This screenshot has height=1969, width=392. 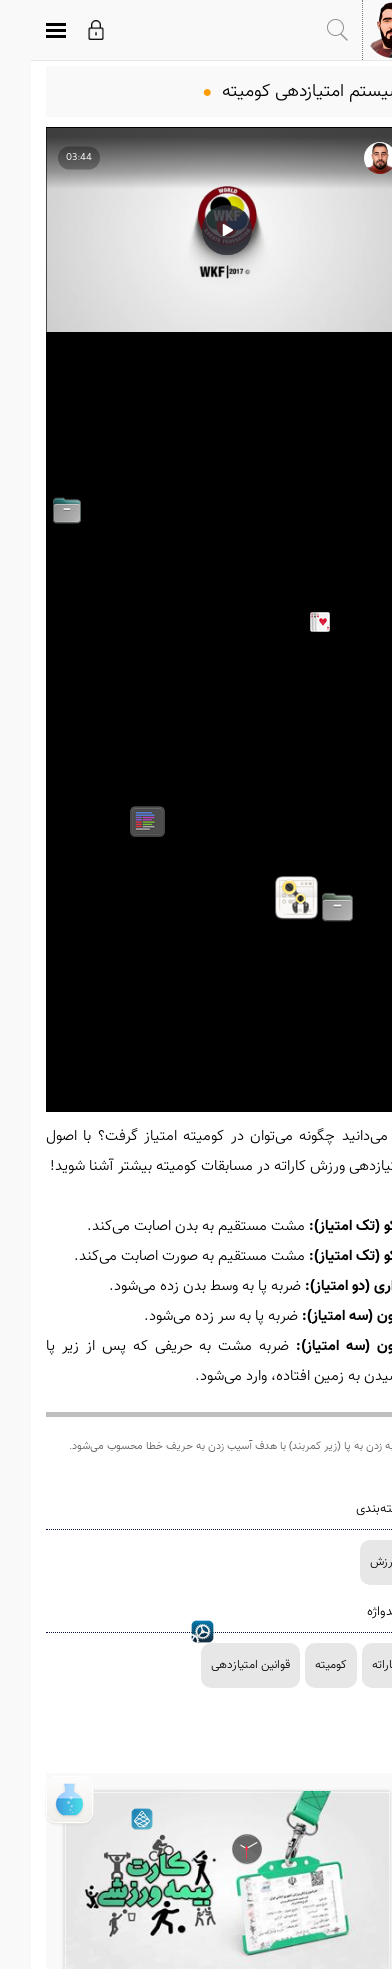 What do you see at coordinates (320, 622) in the screenshot?
I see `open solitaire card game` at bounding box center [320, 622].